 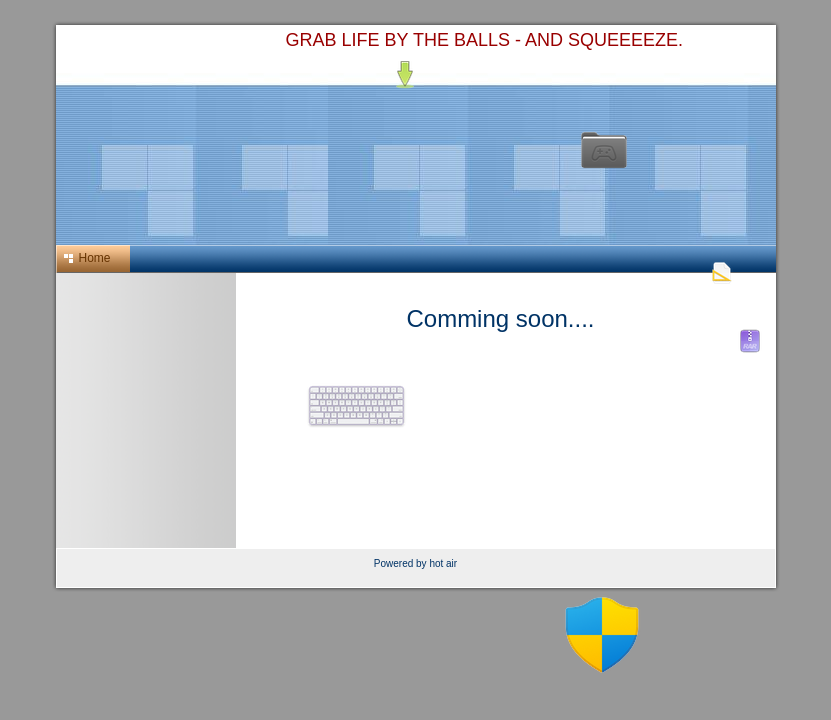 What do you see at coordinates (604, 150) in the screenshot?
I see `open your games folder` at bounding box center [604, 150].